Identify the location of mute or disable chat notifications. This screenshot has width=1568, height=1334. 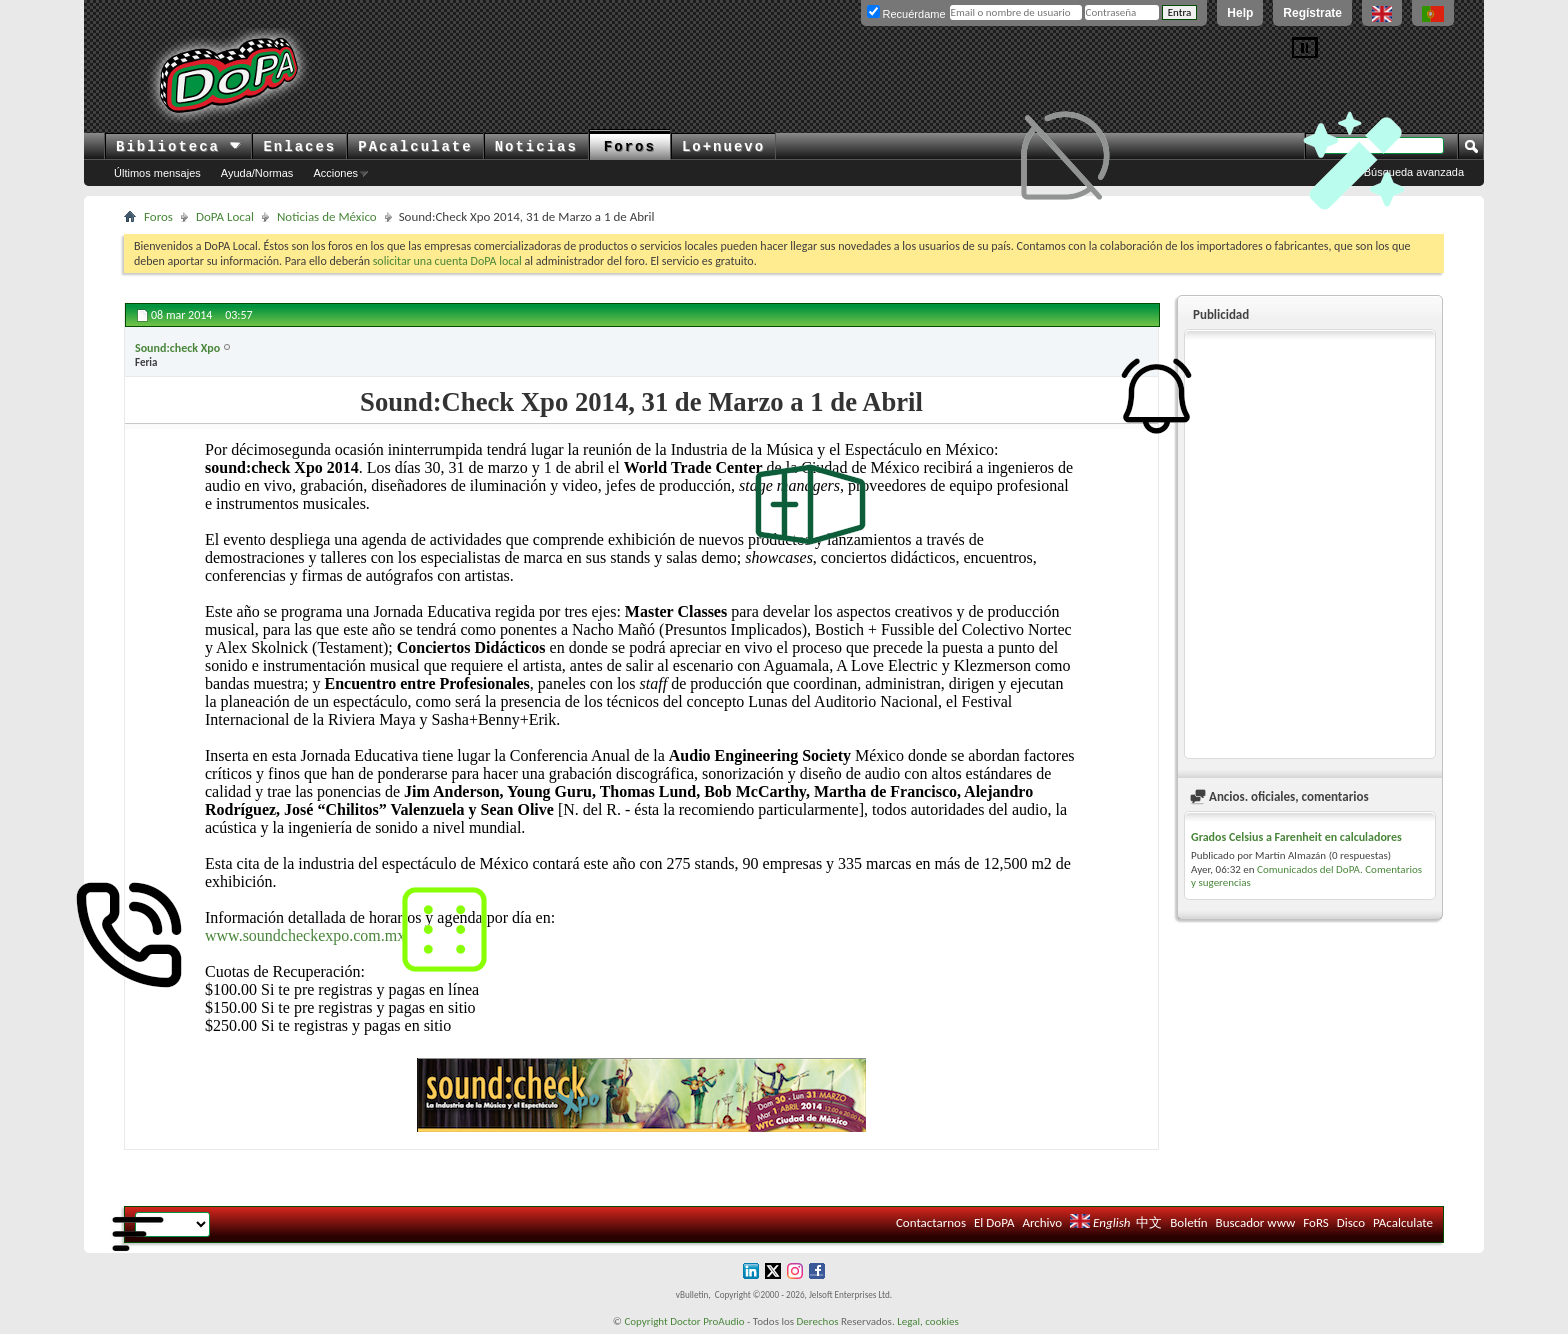
(1063, 157).